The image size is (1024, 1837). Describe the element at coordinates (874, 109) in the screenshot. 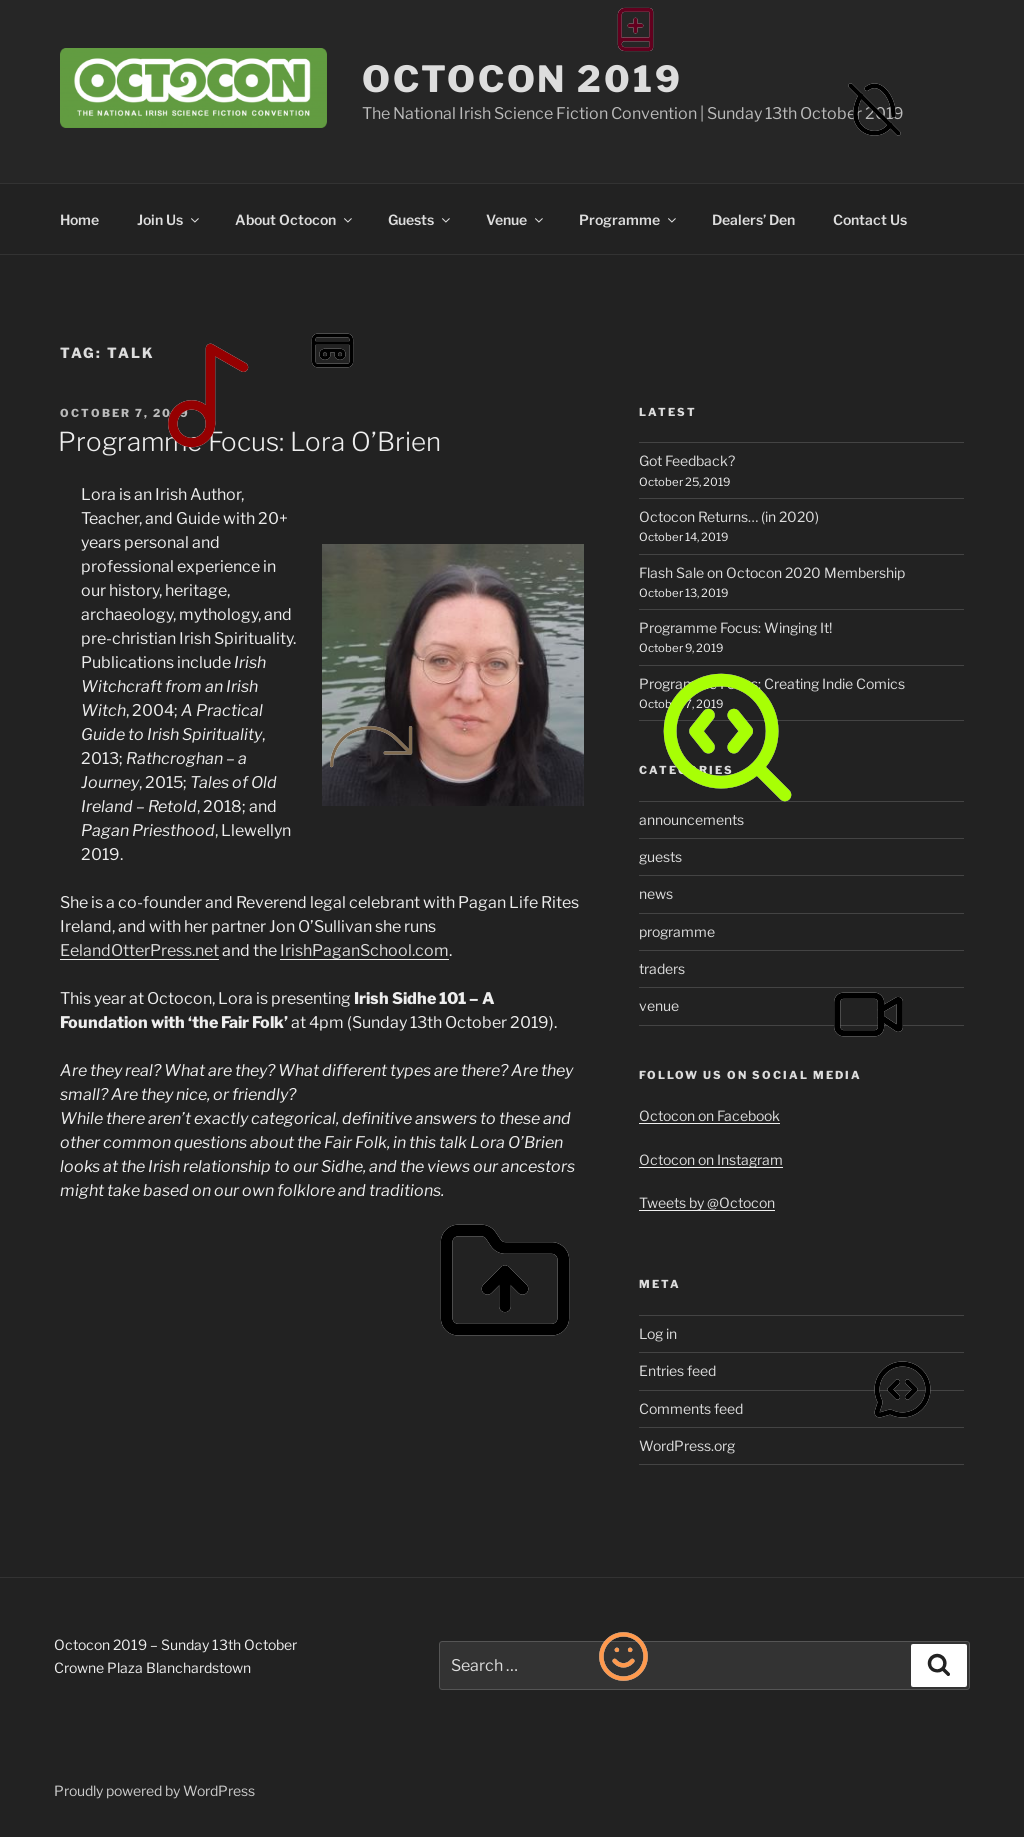

I see `indicates egg-free or no eggs` at that location.